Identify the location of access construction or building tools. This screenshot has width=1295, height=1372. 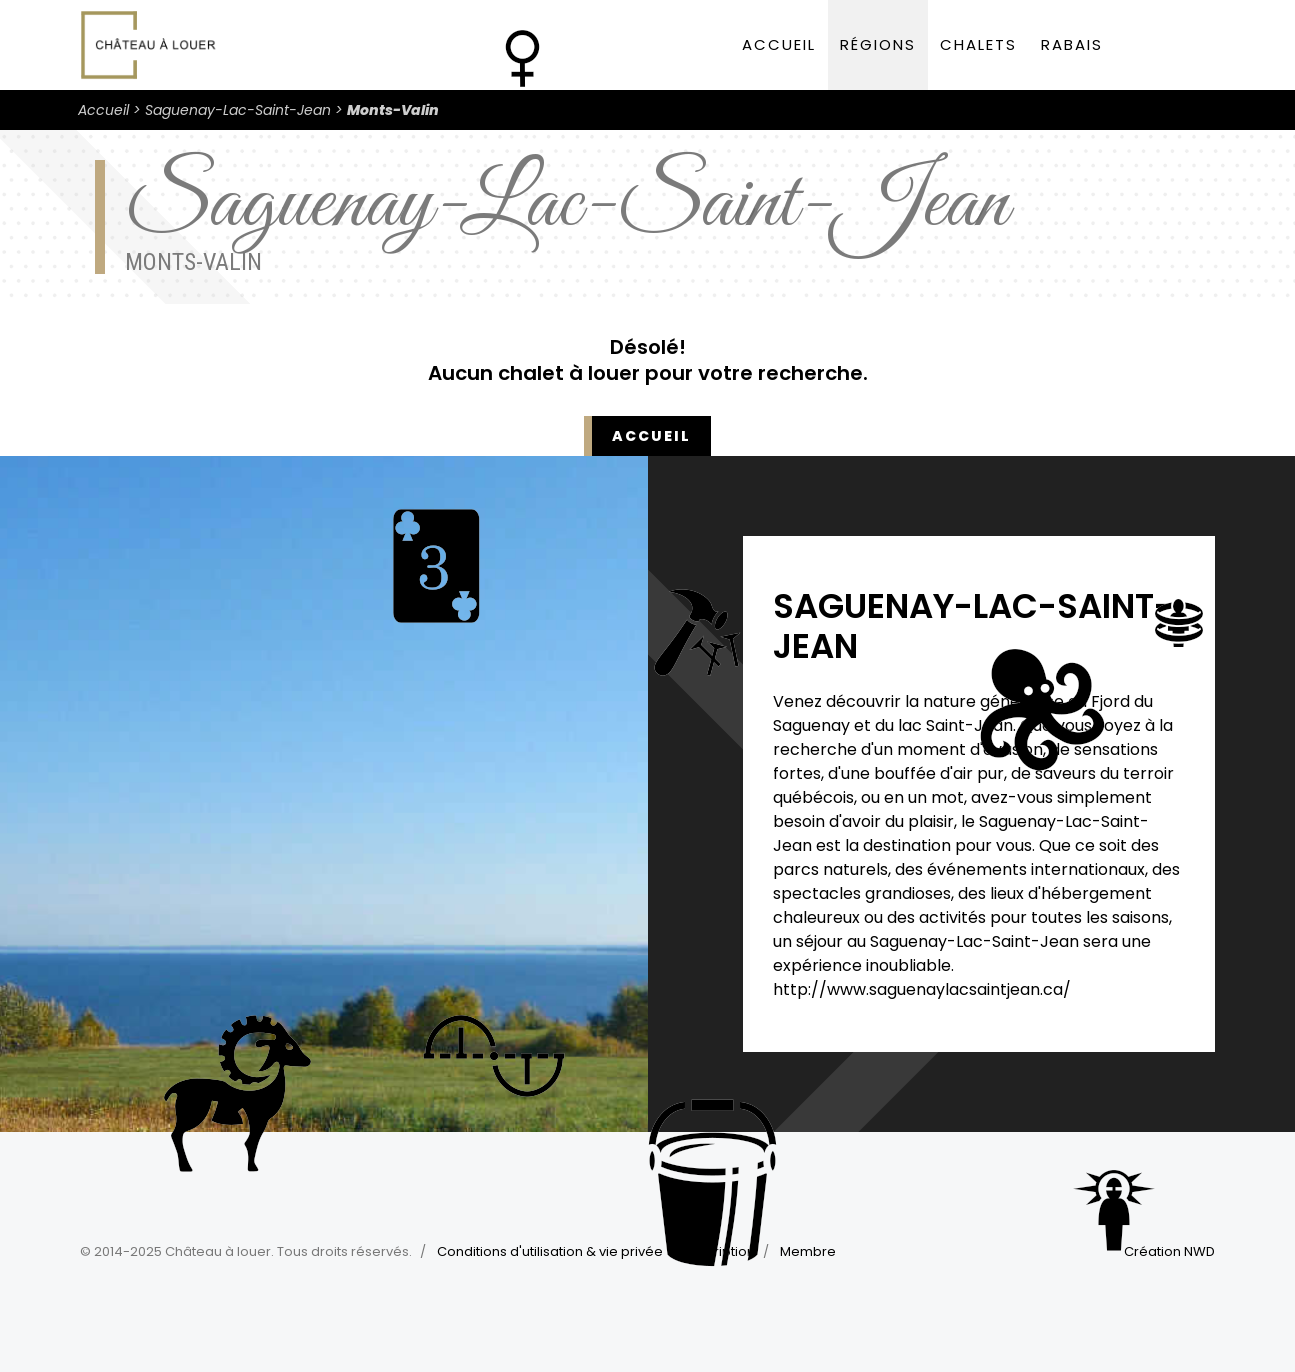
(697, 632).